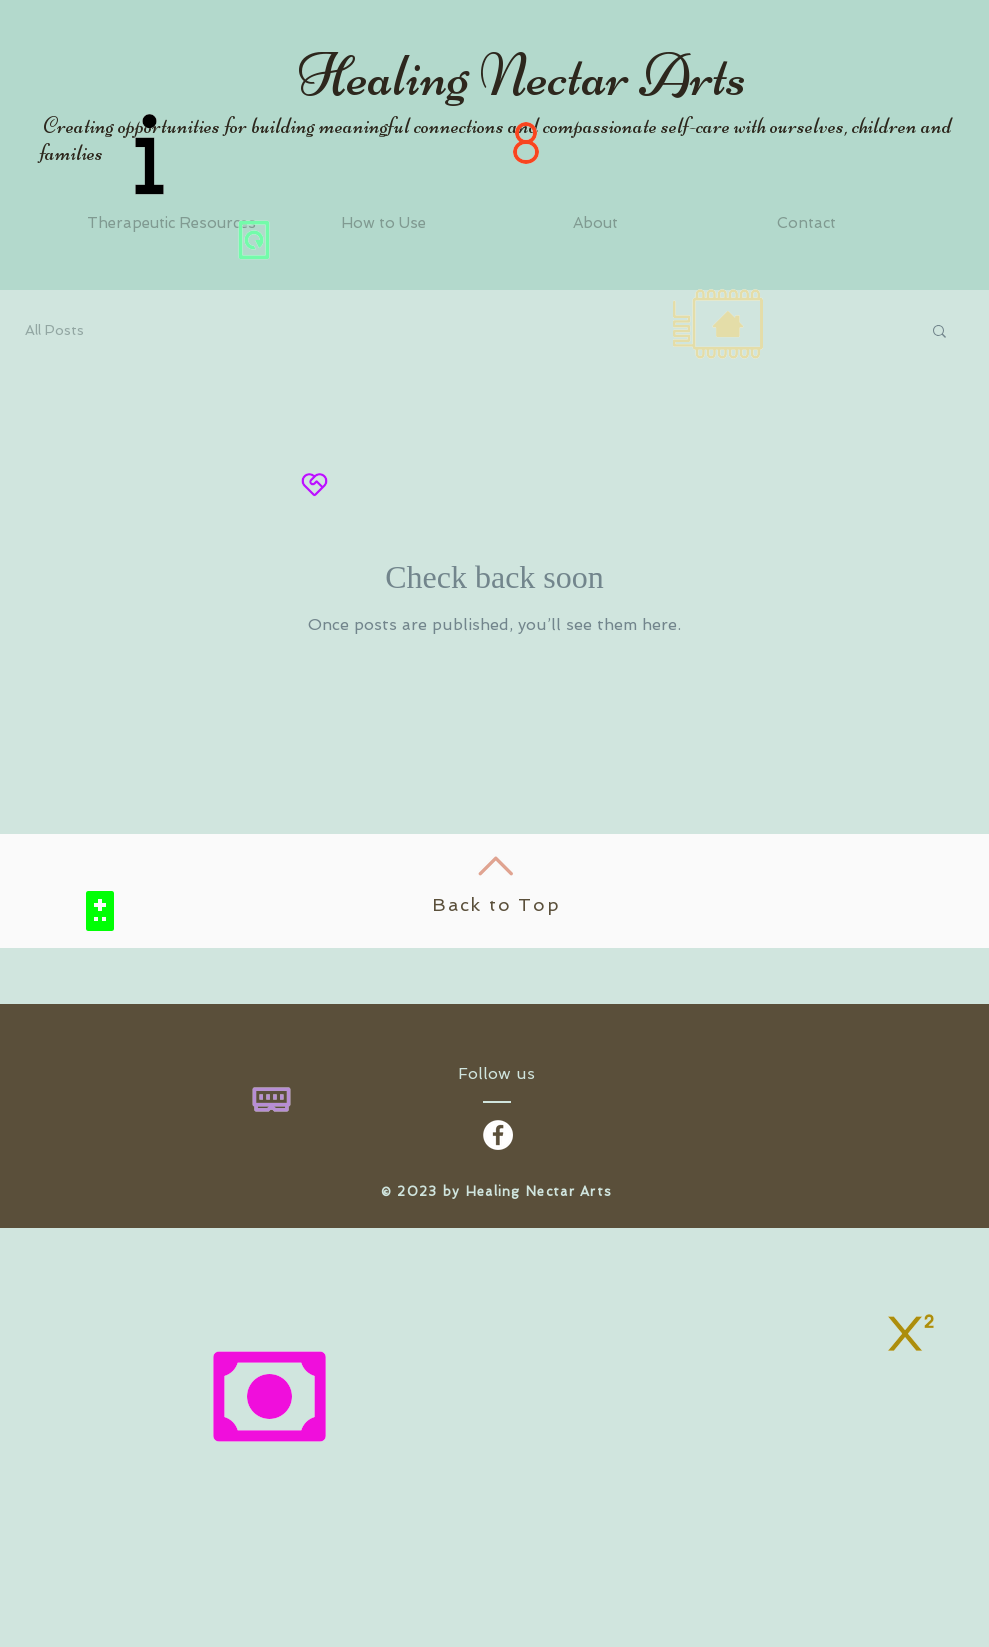 This screenshot has width=989, height=1647. Describe the element at coordinates (149, 156) in the screenshot. I see `view more information about this item` at that location.